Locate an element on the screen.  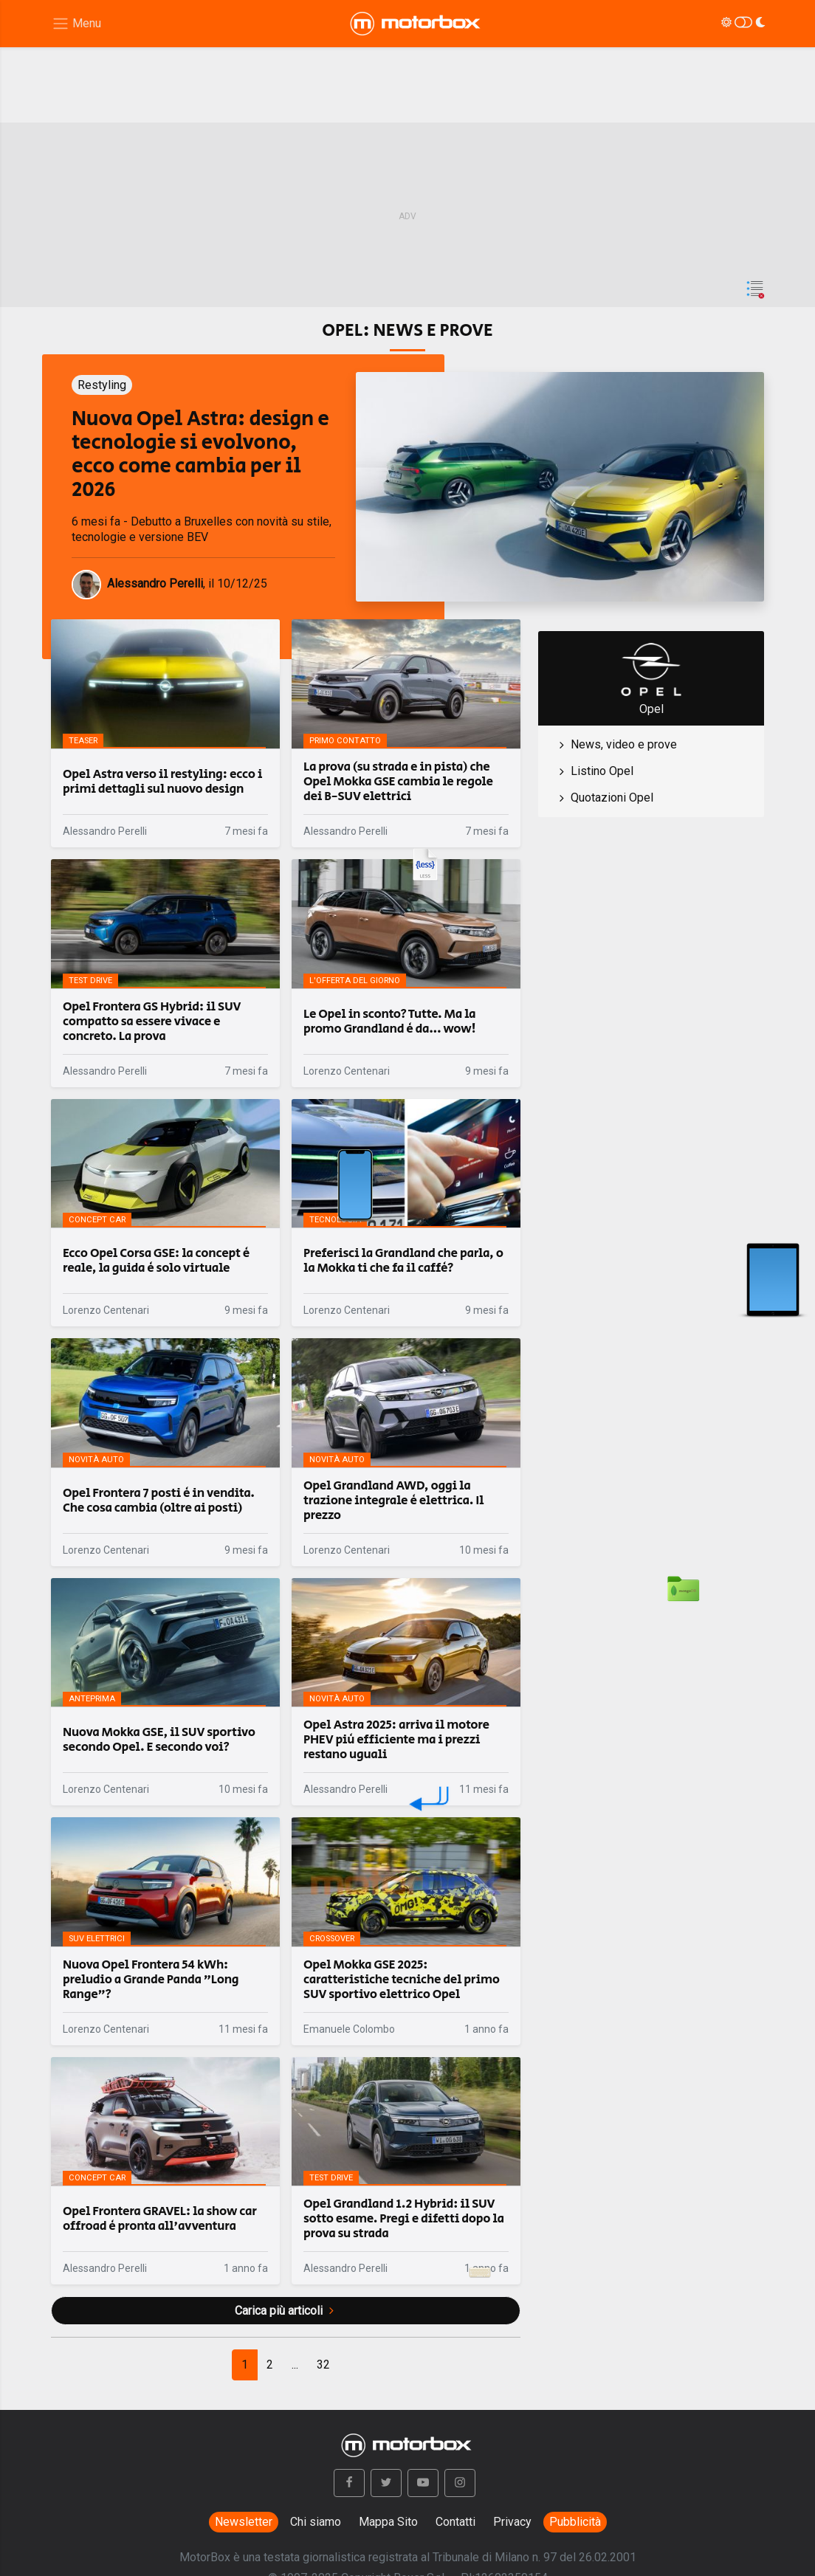
indicates keyboard with yellow backlighting enabled is located at coordinates (480, 2273).